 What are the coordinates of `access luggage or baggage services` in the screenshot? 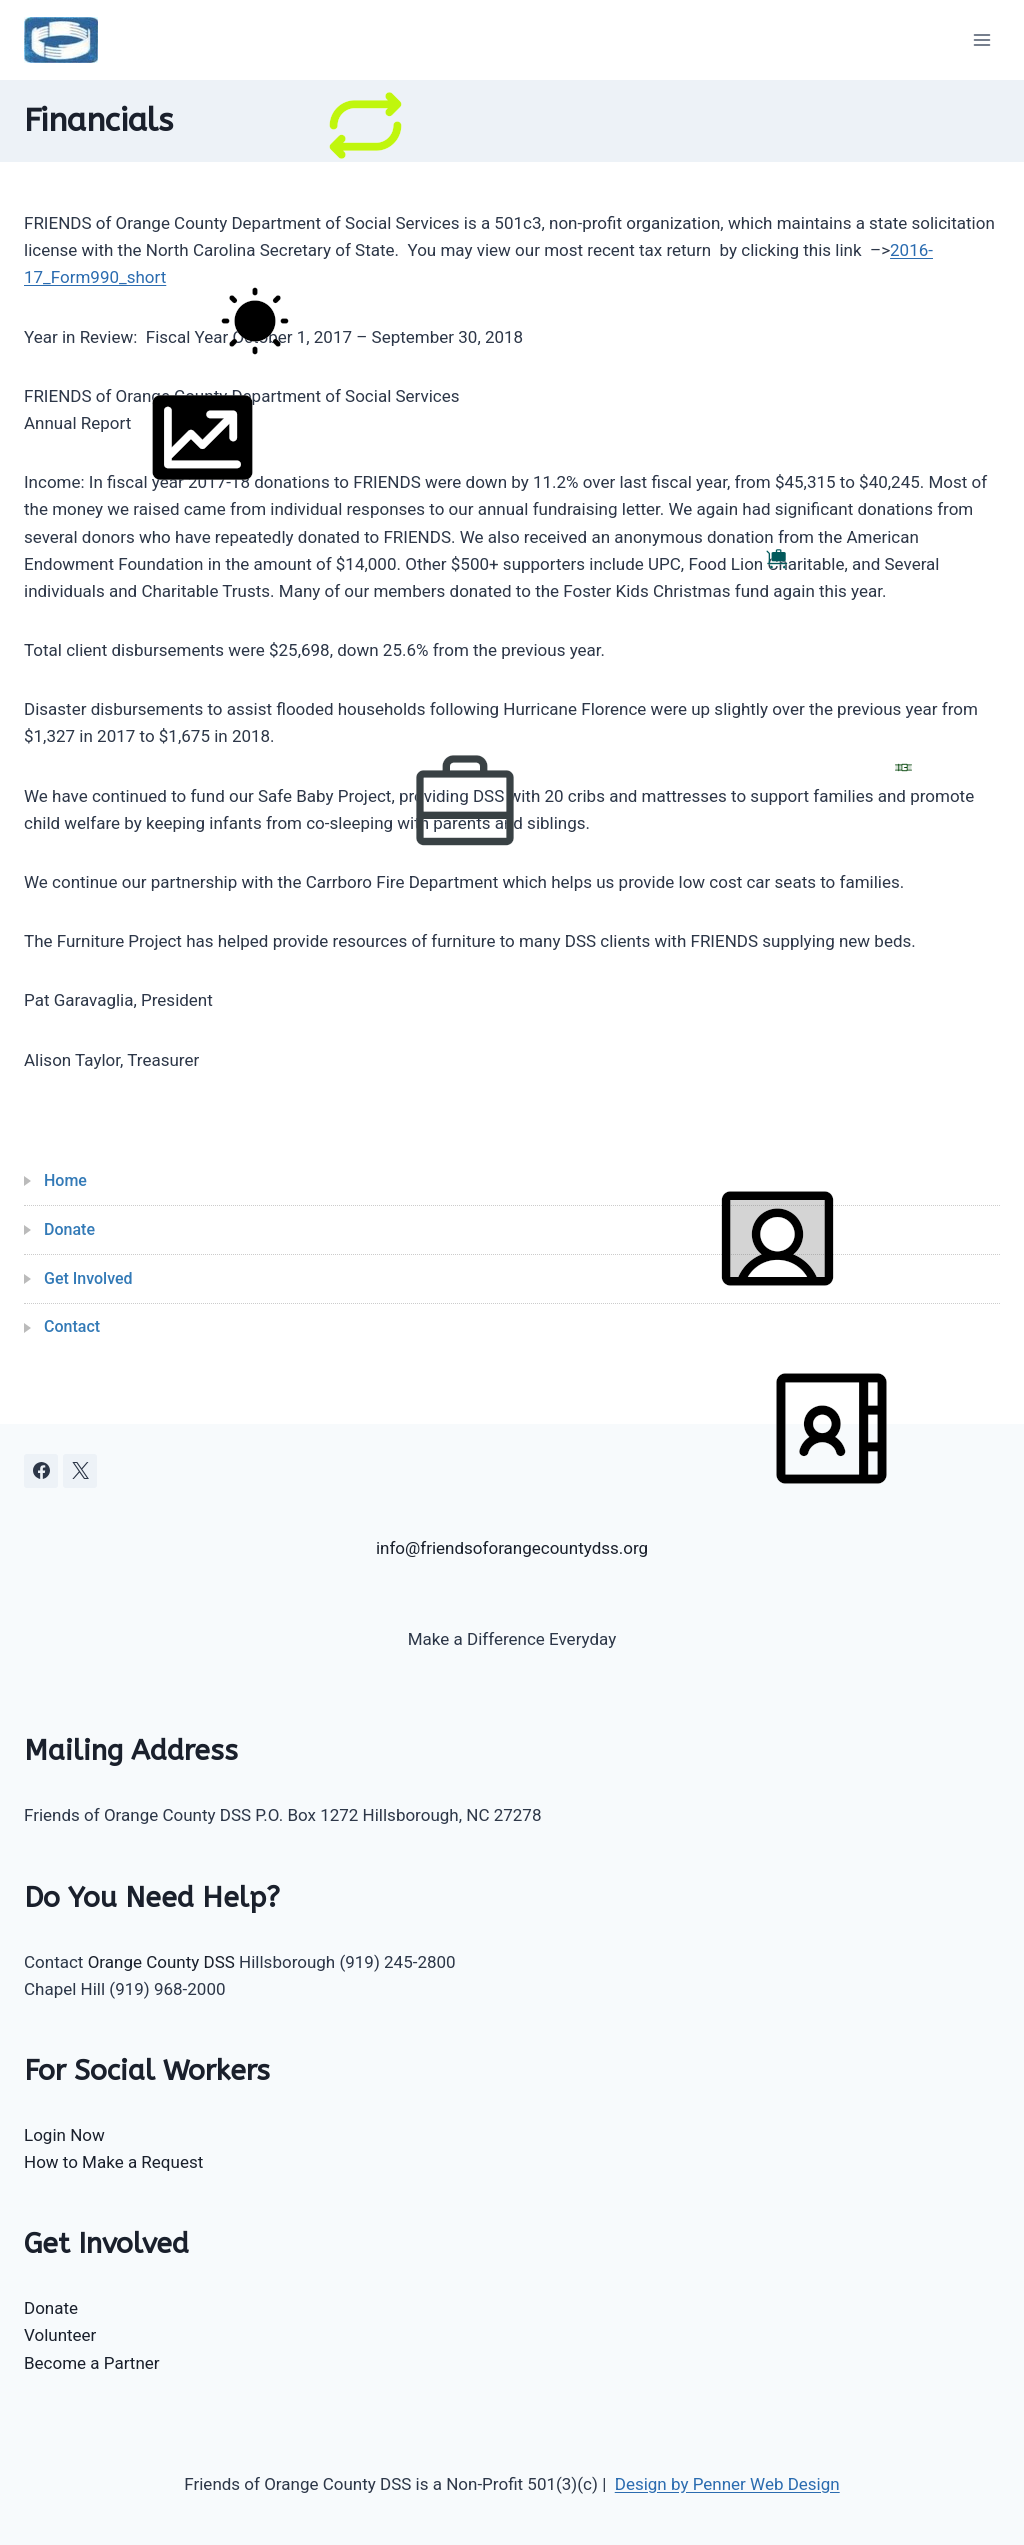 It's located at (776, 558).